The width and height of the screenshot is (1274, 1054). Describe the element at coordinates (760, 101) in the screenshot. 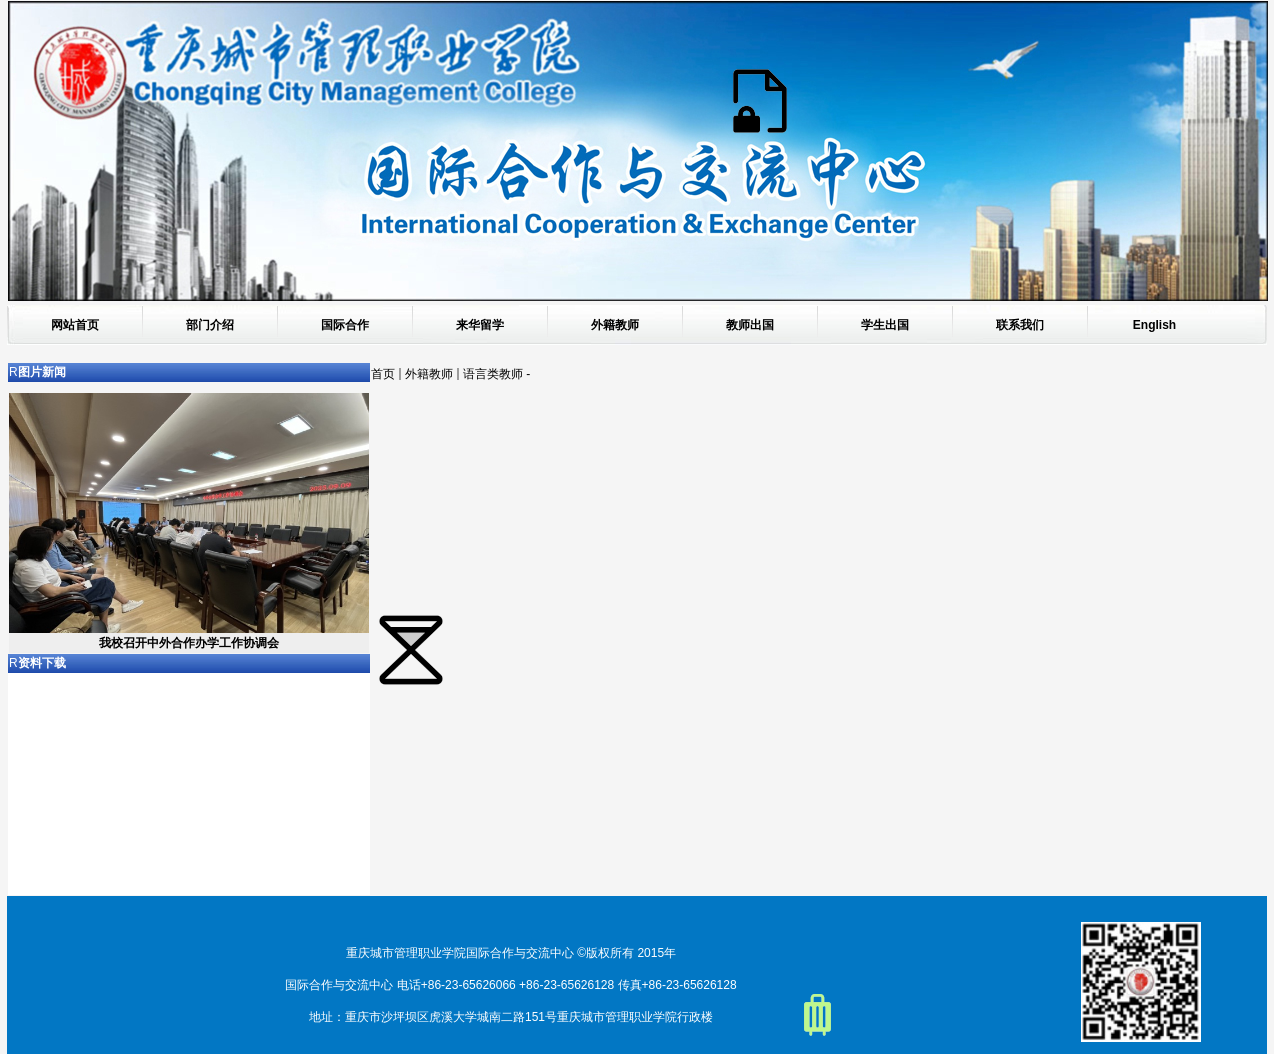

I see `access a password-protected file` at that location.